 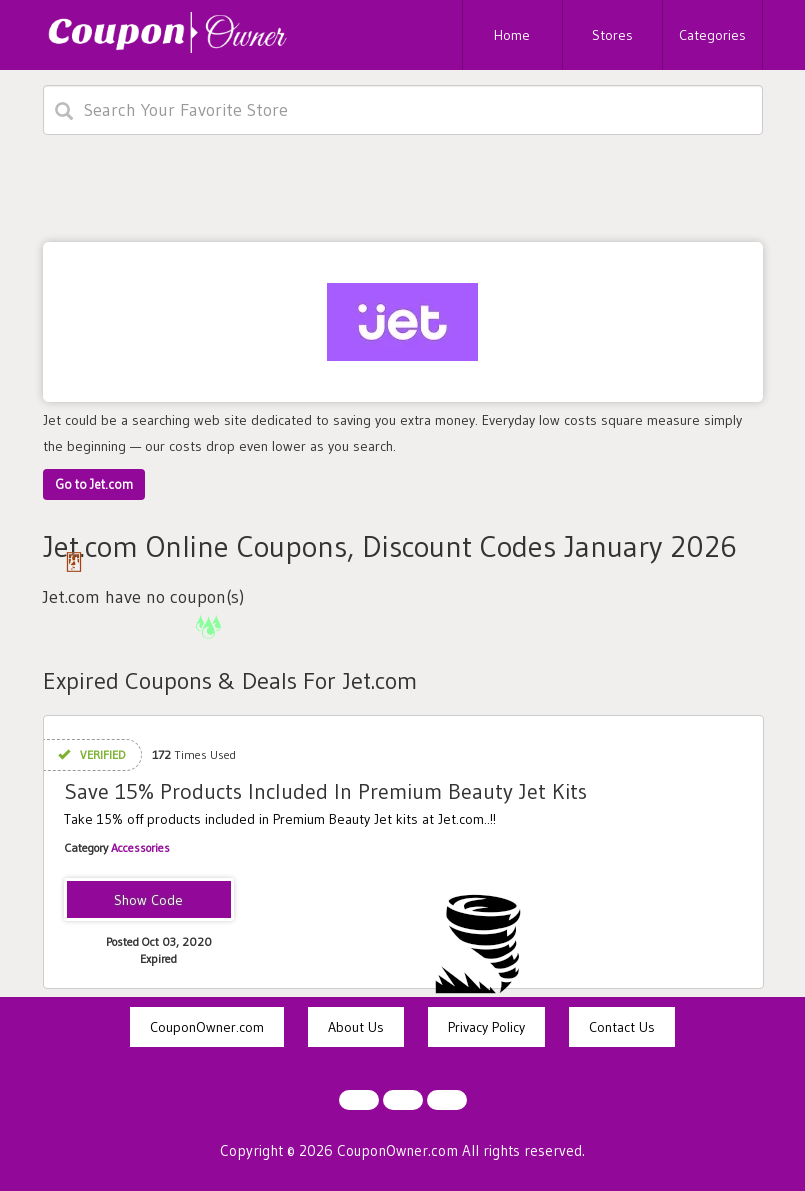 I want to click on indicates severe weather alert or tornado warning, so click(x=485, y=944).